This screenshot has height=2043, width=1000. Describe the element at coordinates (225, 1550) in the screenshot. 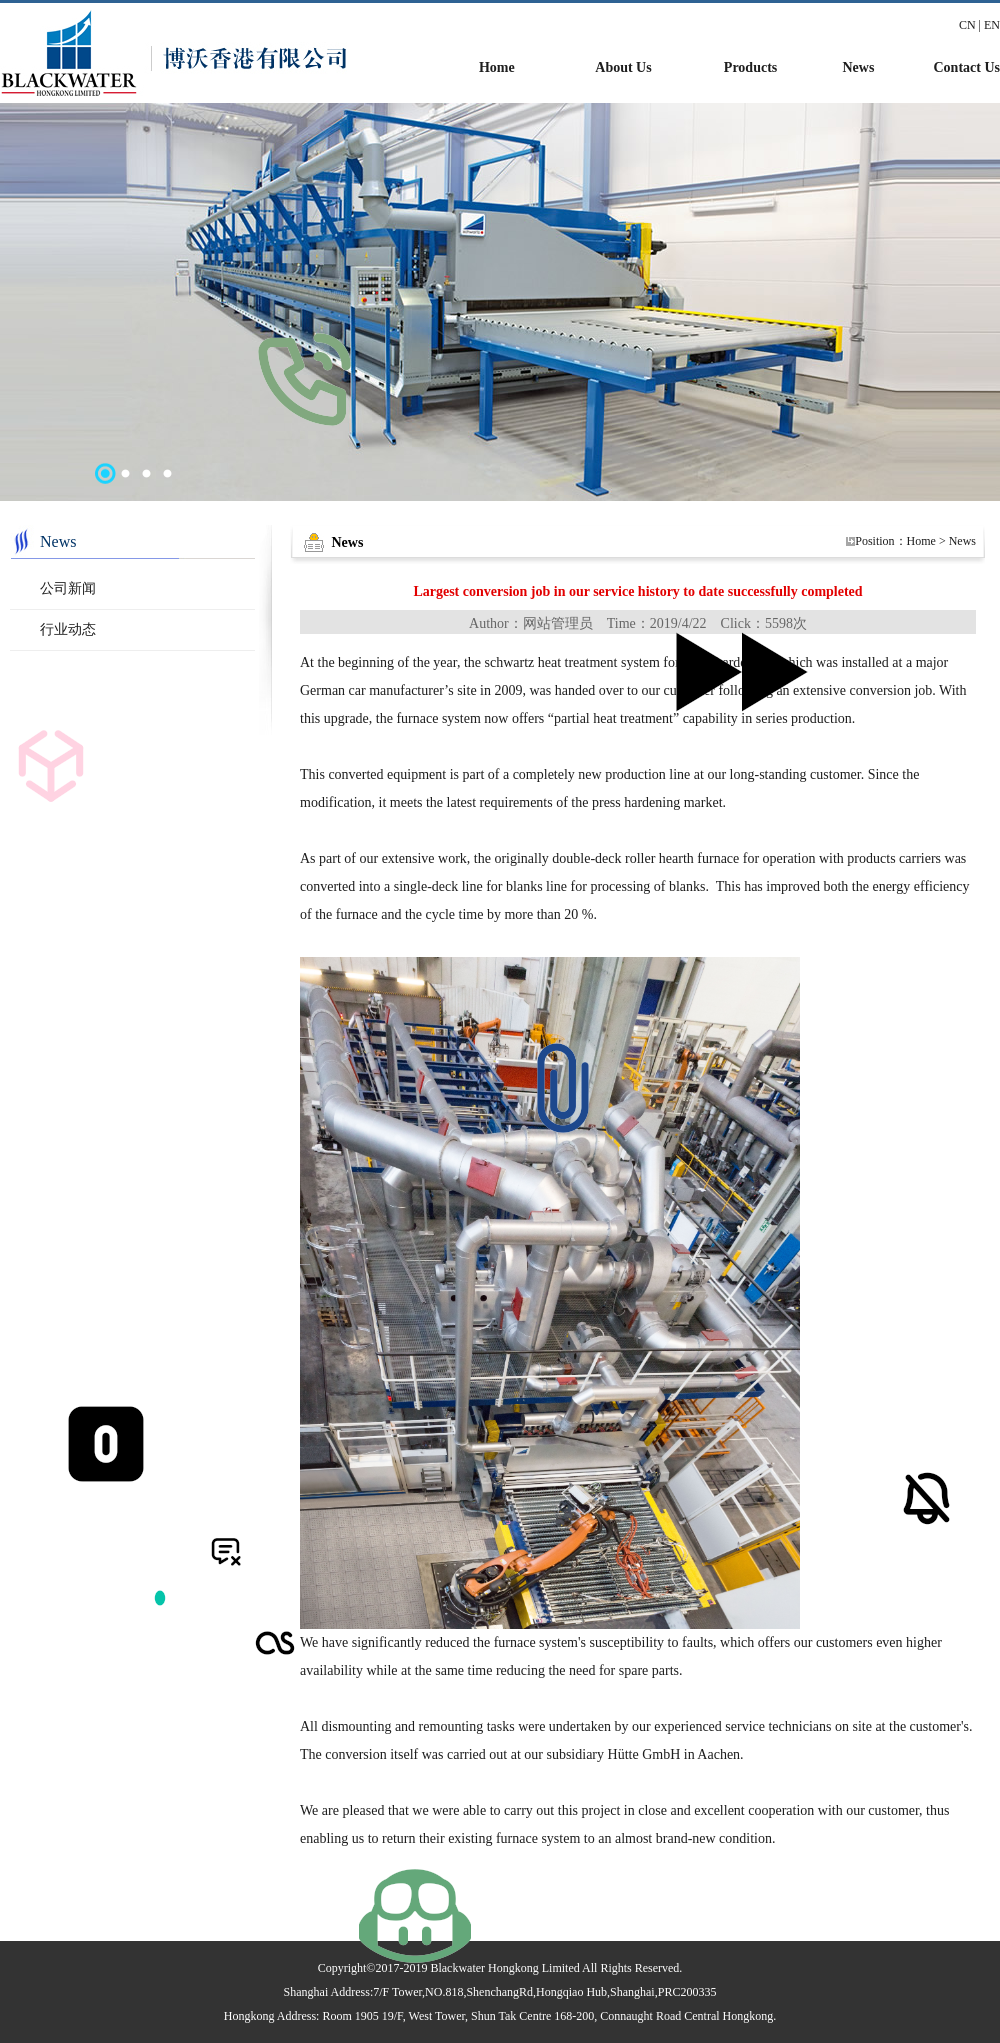

I see `delete a message or conversation` at that location.